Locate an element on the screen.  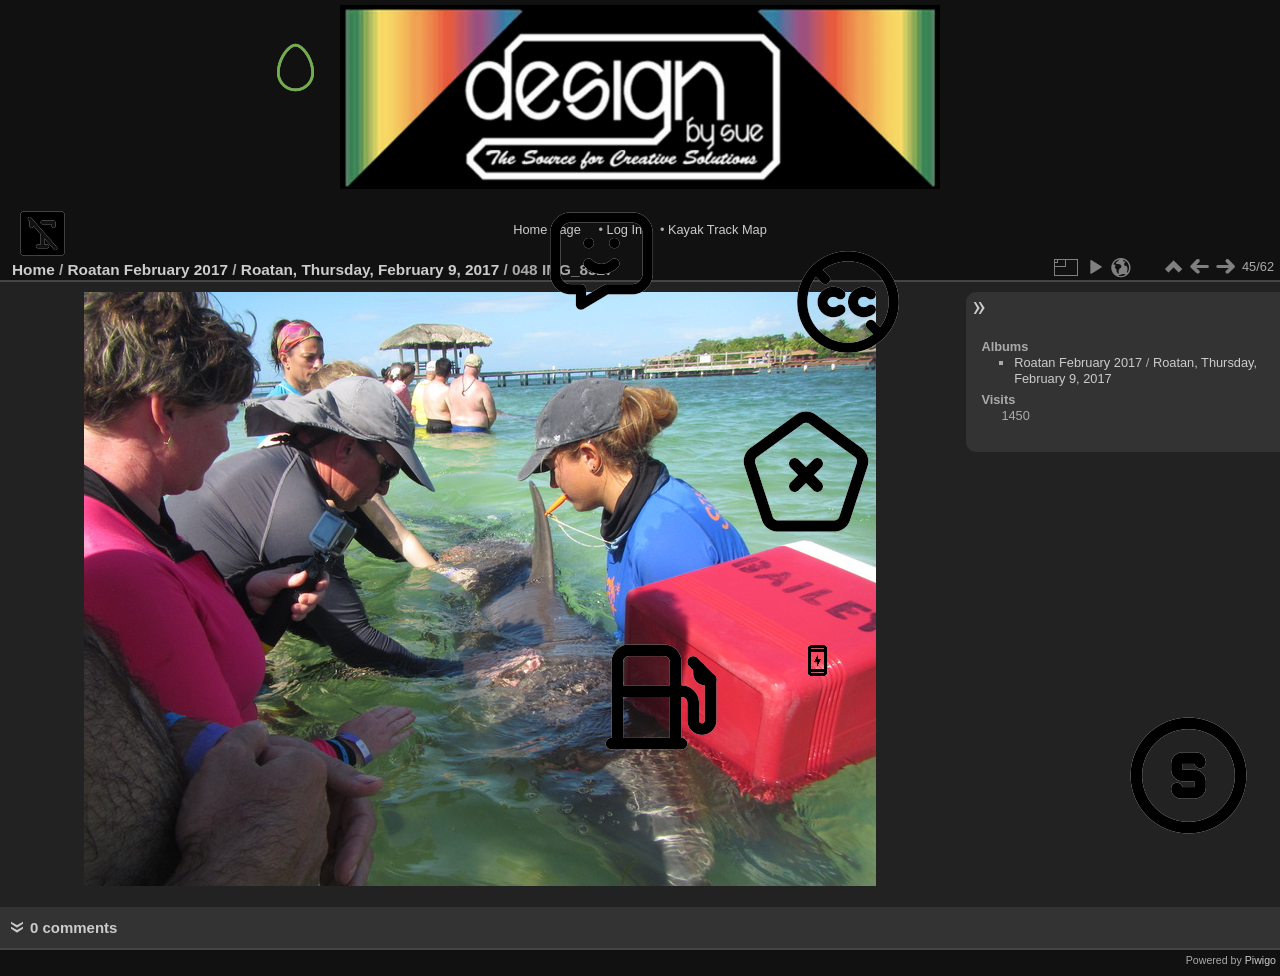
find nearby gas stations is located at coordinates (664, 697).